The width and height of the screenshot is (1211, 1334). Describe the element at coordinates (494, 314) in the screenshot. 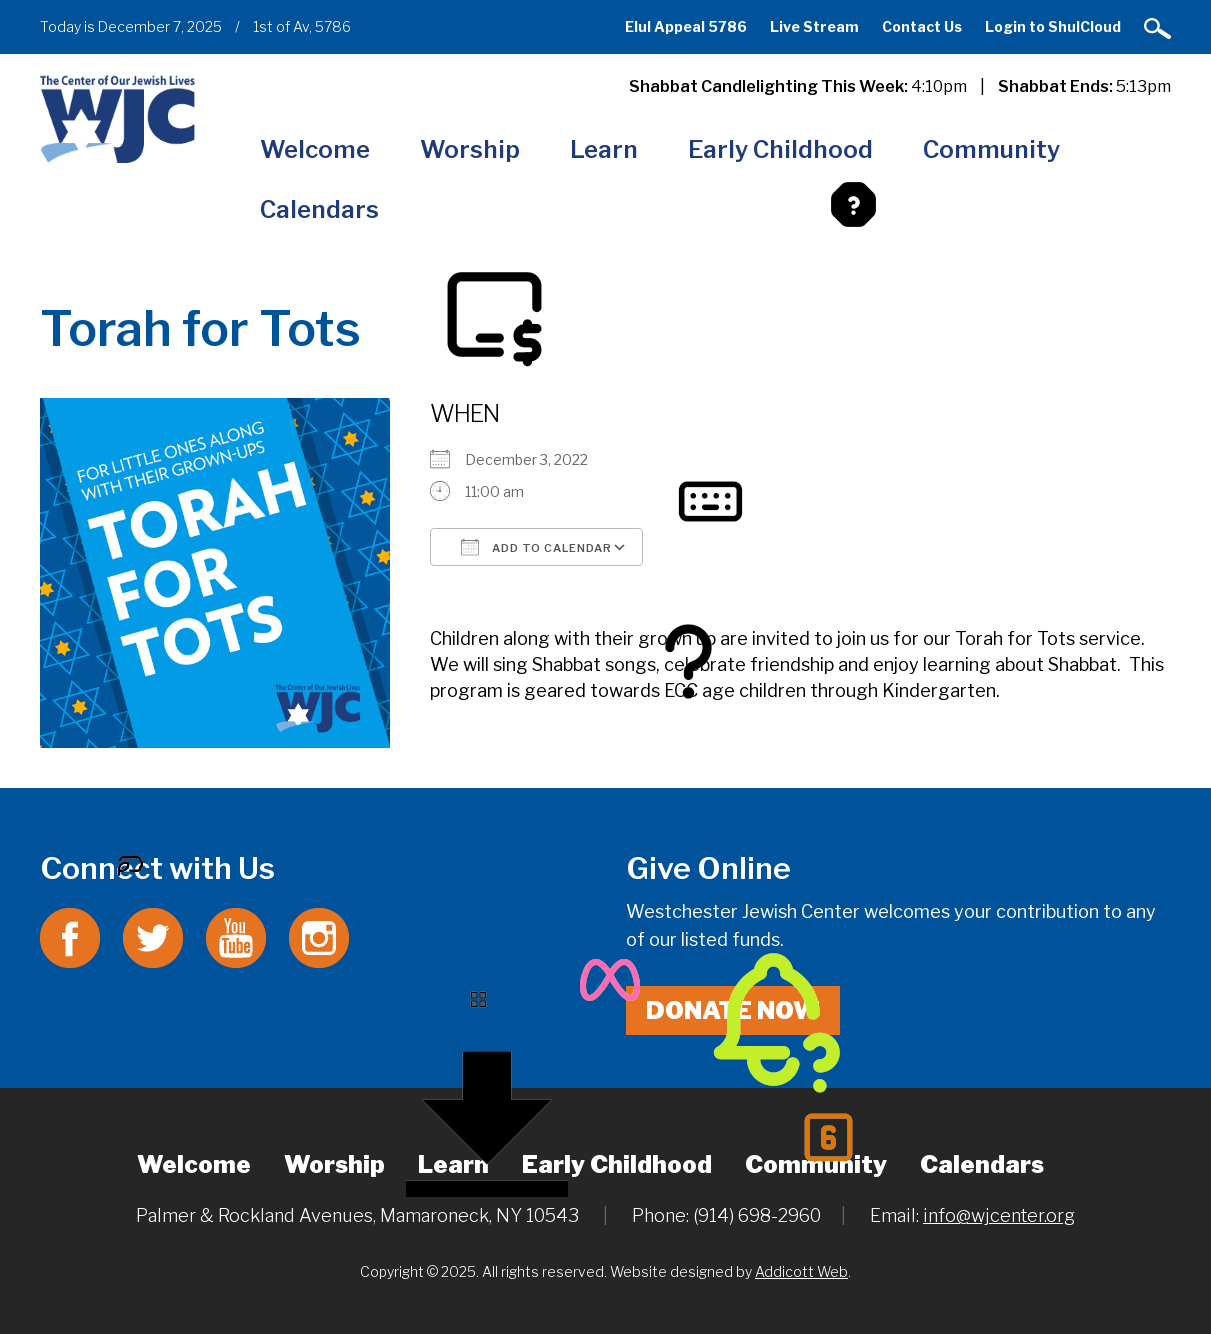

I see `access tablet payment or billing settings` at that location.